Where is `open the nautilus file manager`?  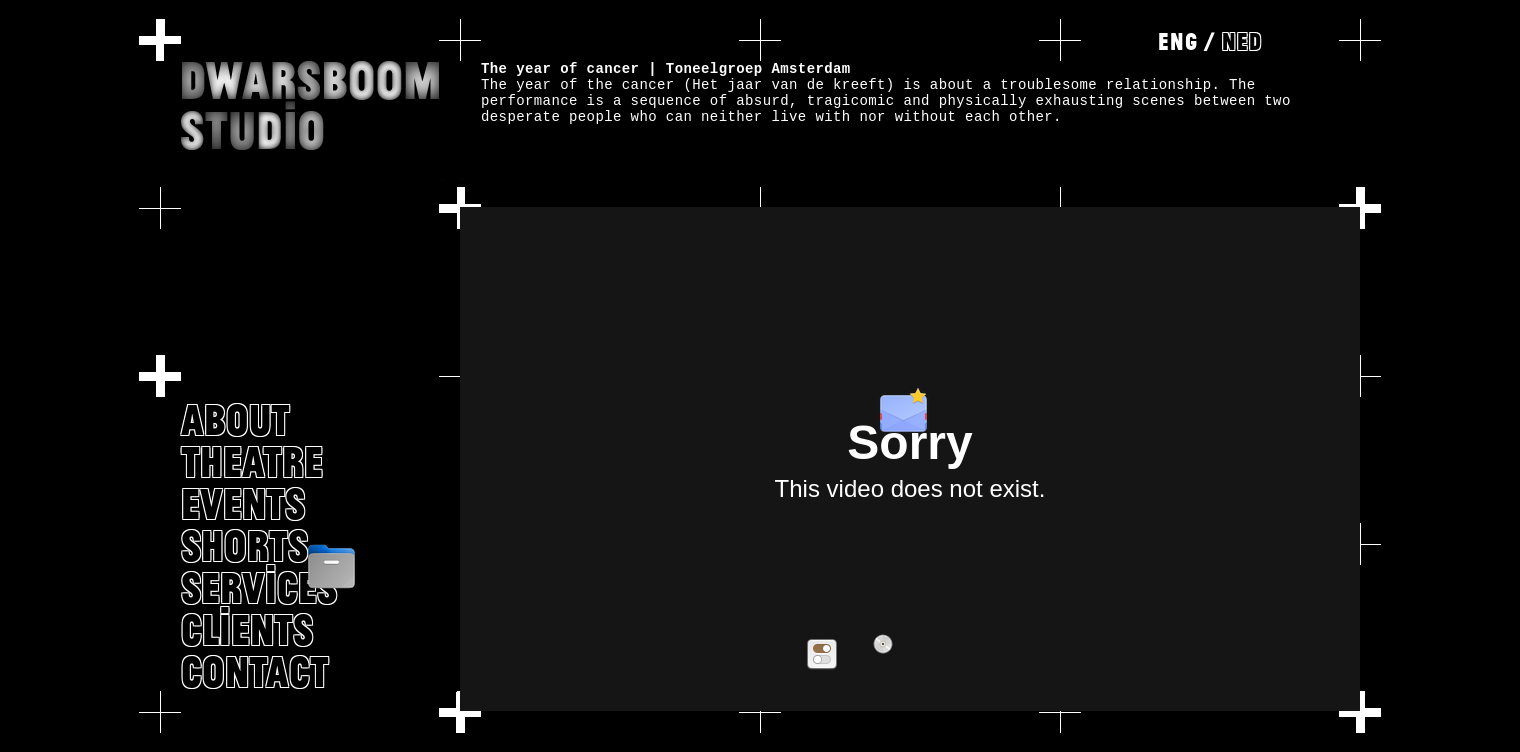 open the nautilus file manager is located at coordinates (331, 566).